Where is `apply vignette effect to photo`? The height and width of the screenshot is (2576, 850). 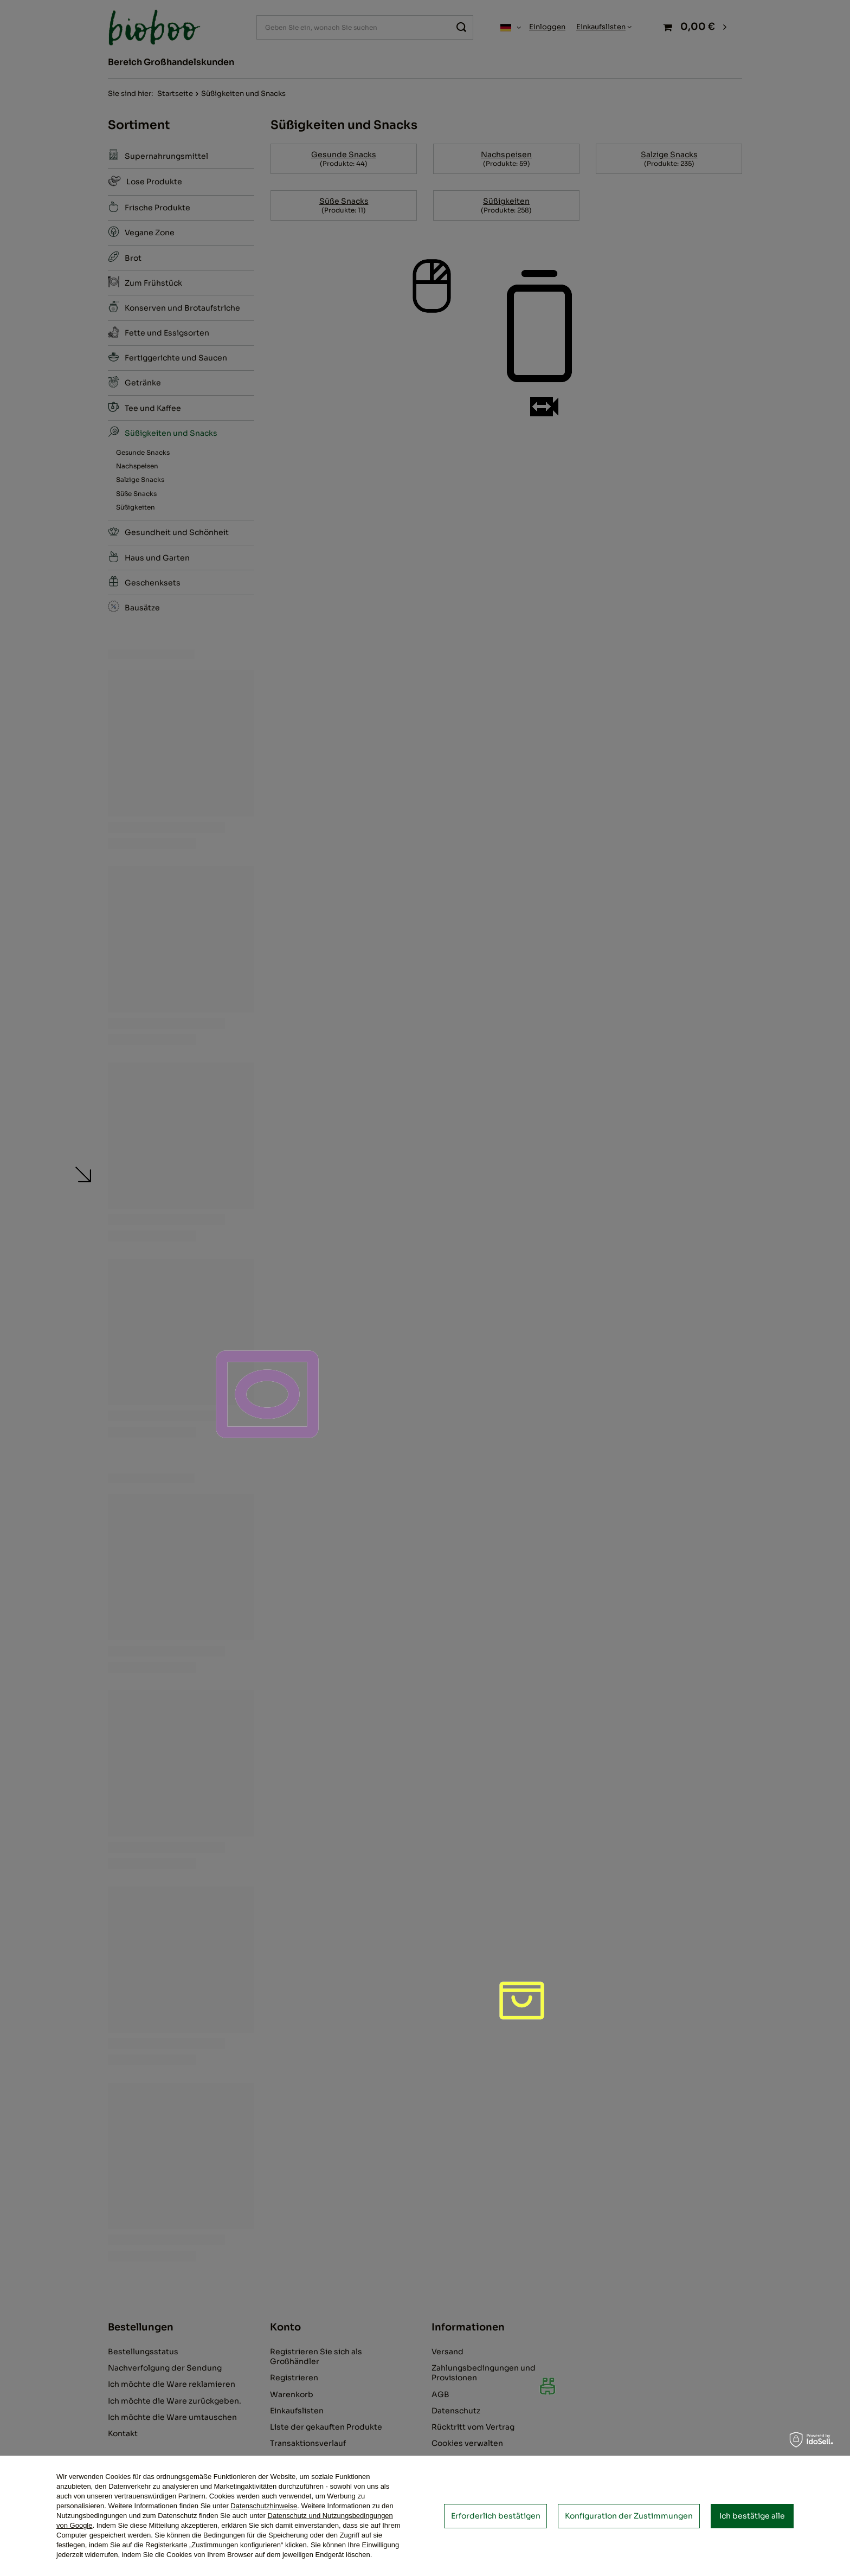
apply vignette effect to photo is located at coordinates (267, 1394).